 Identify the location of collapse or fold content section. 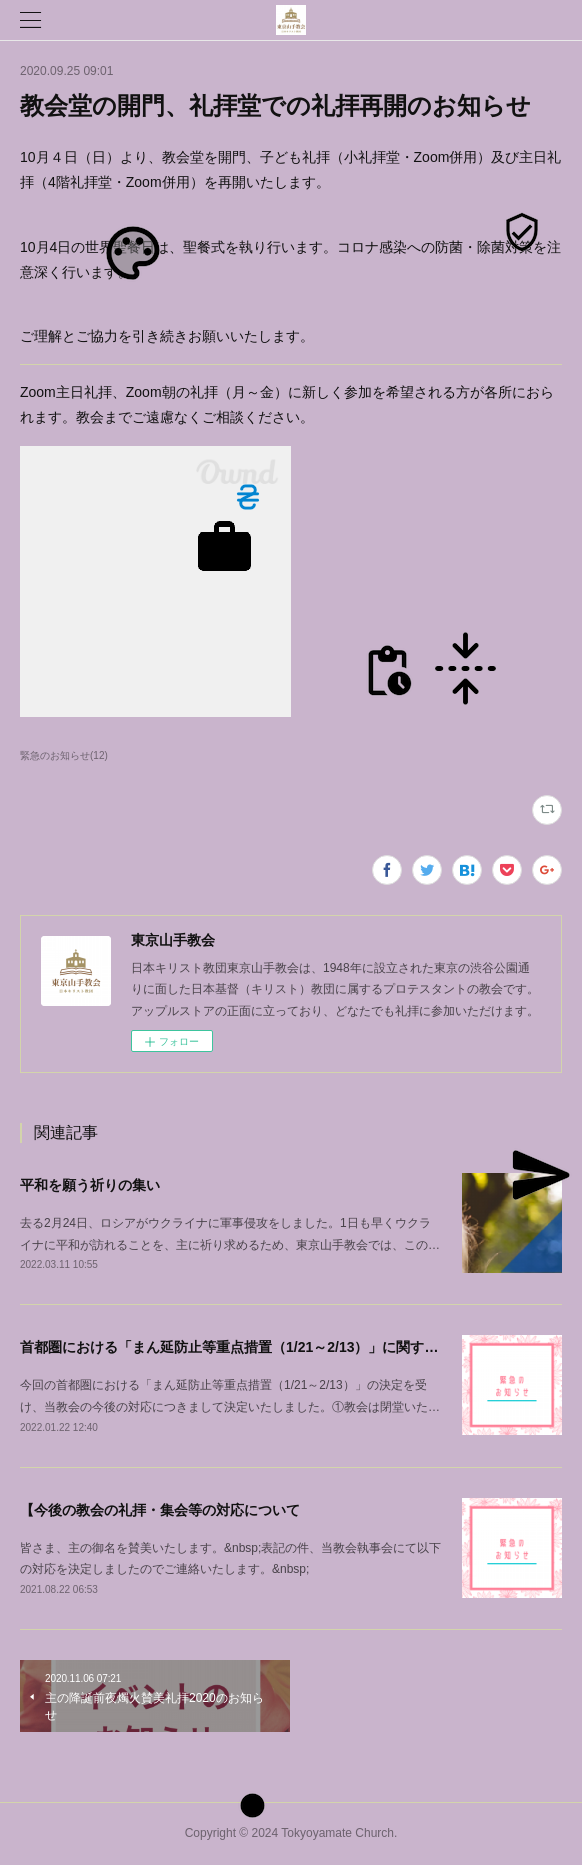
(465, 668).